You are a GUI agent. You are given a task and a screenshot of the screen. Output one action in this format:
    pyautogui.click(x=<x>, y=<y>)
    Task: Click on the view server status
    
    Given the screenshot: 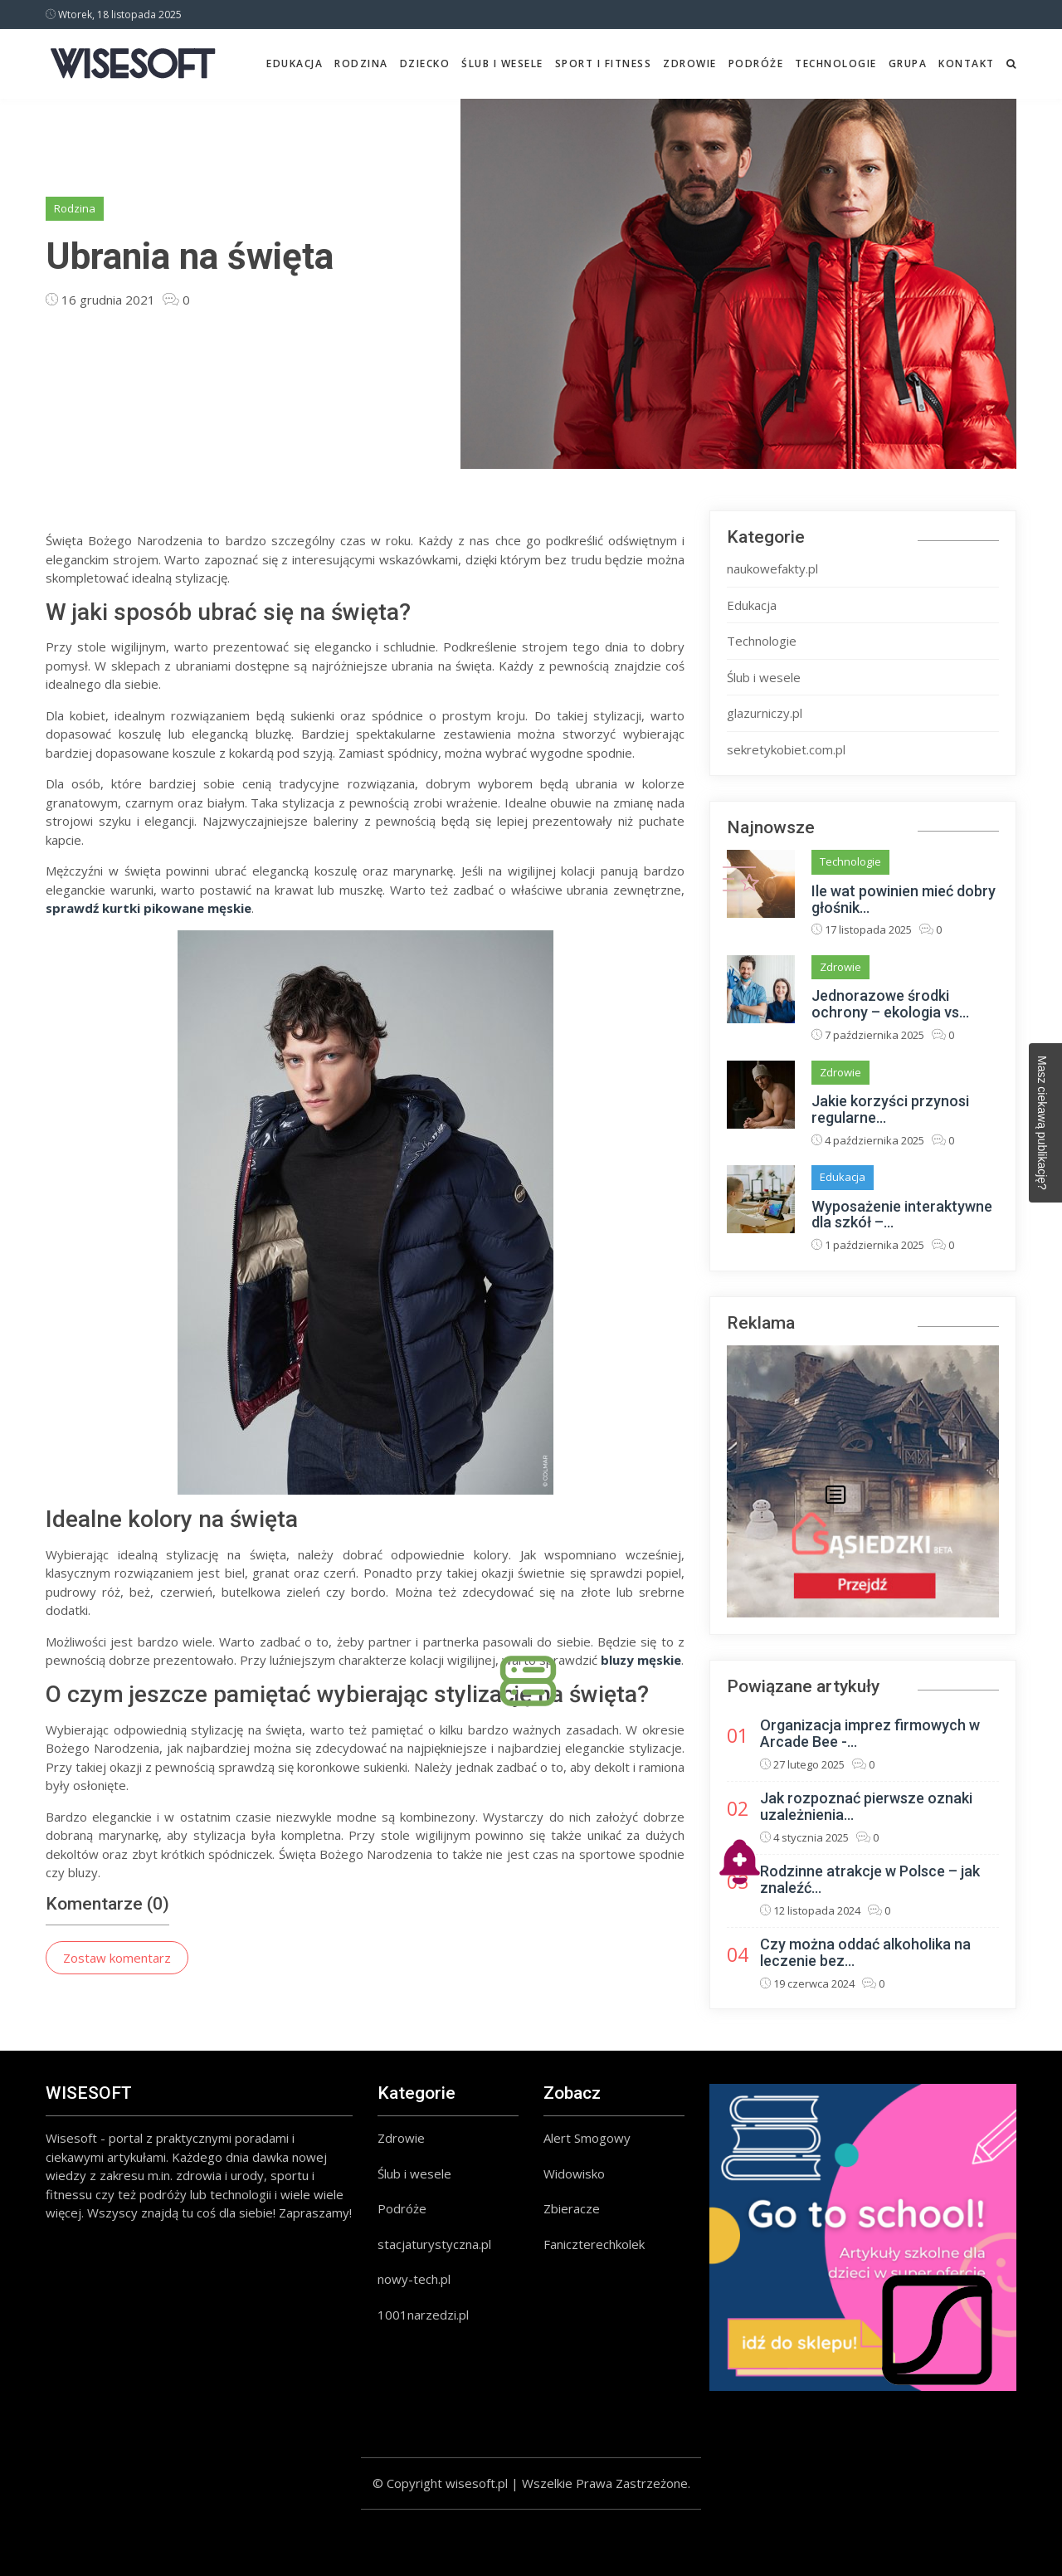 What is the action you would take?
    pyautogui.click(x=528, y=1681)
    